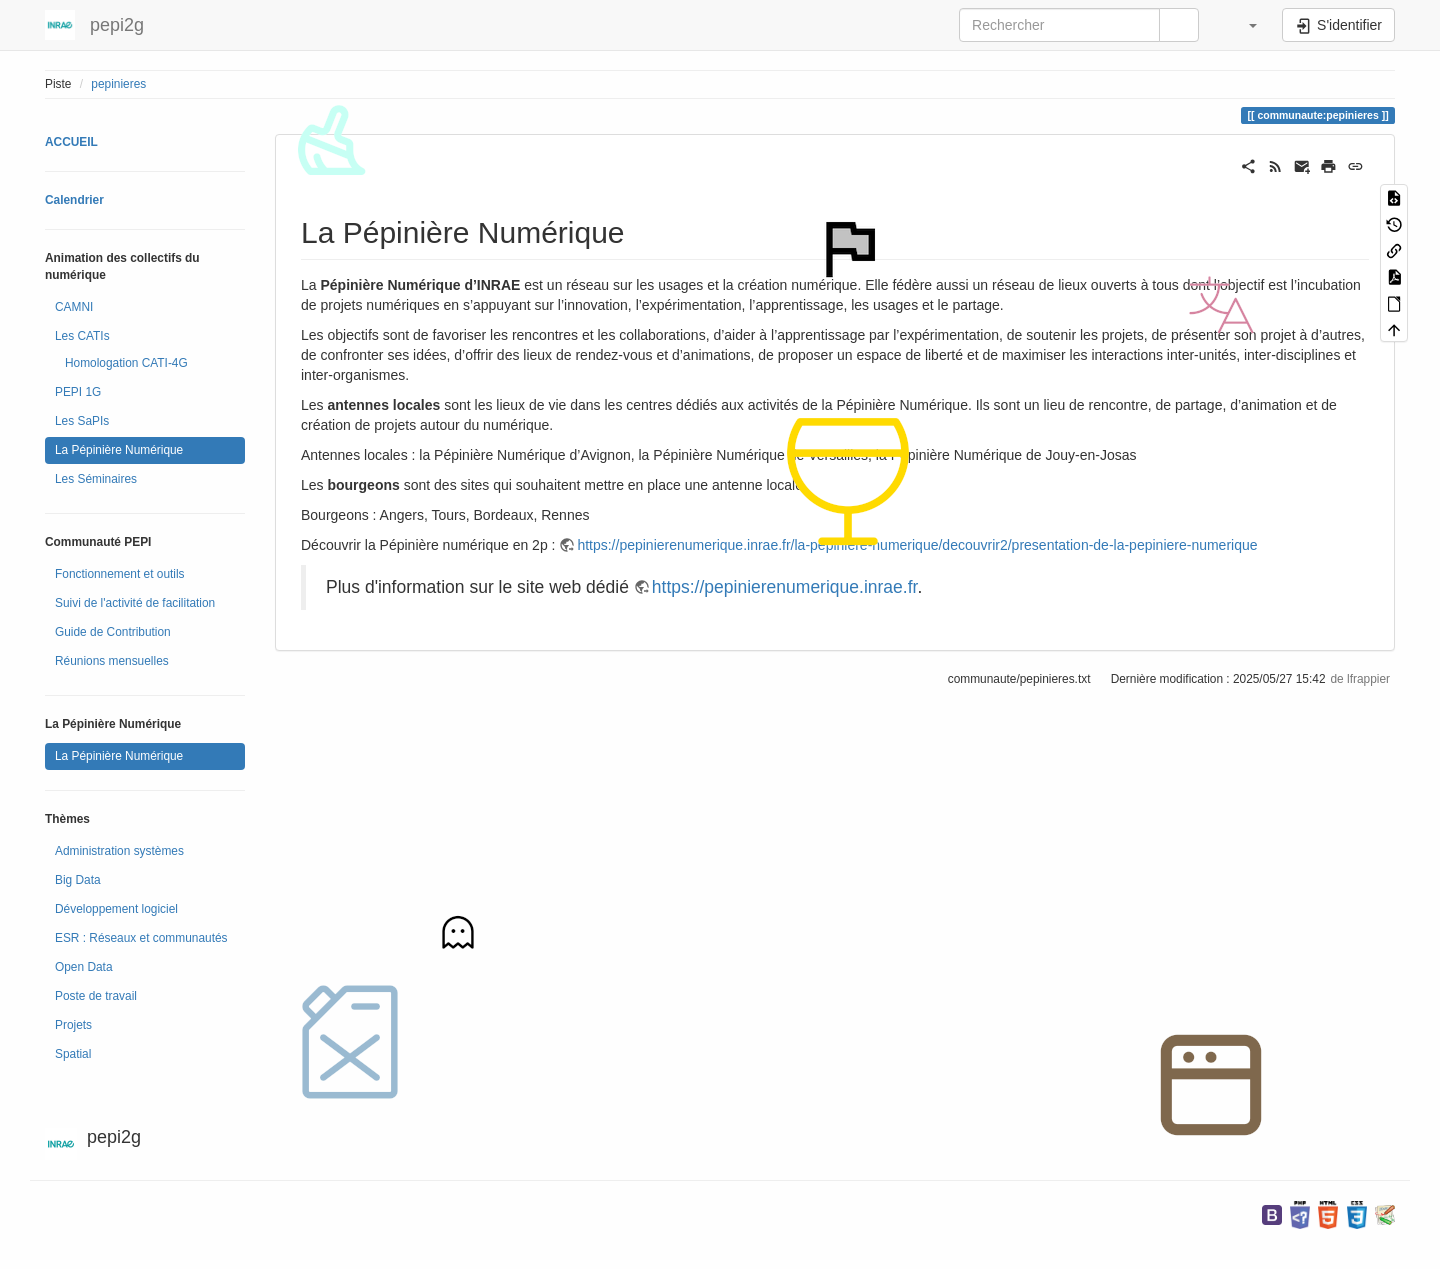  I want to click on translate text to another language, so click(1219, 306).